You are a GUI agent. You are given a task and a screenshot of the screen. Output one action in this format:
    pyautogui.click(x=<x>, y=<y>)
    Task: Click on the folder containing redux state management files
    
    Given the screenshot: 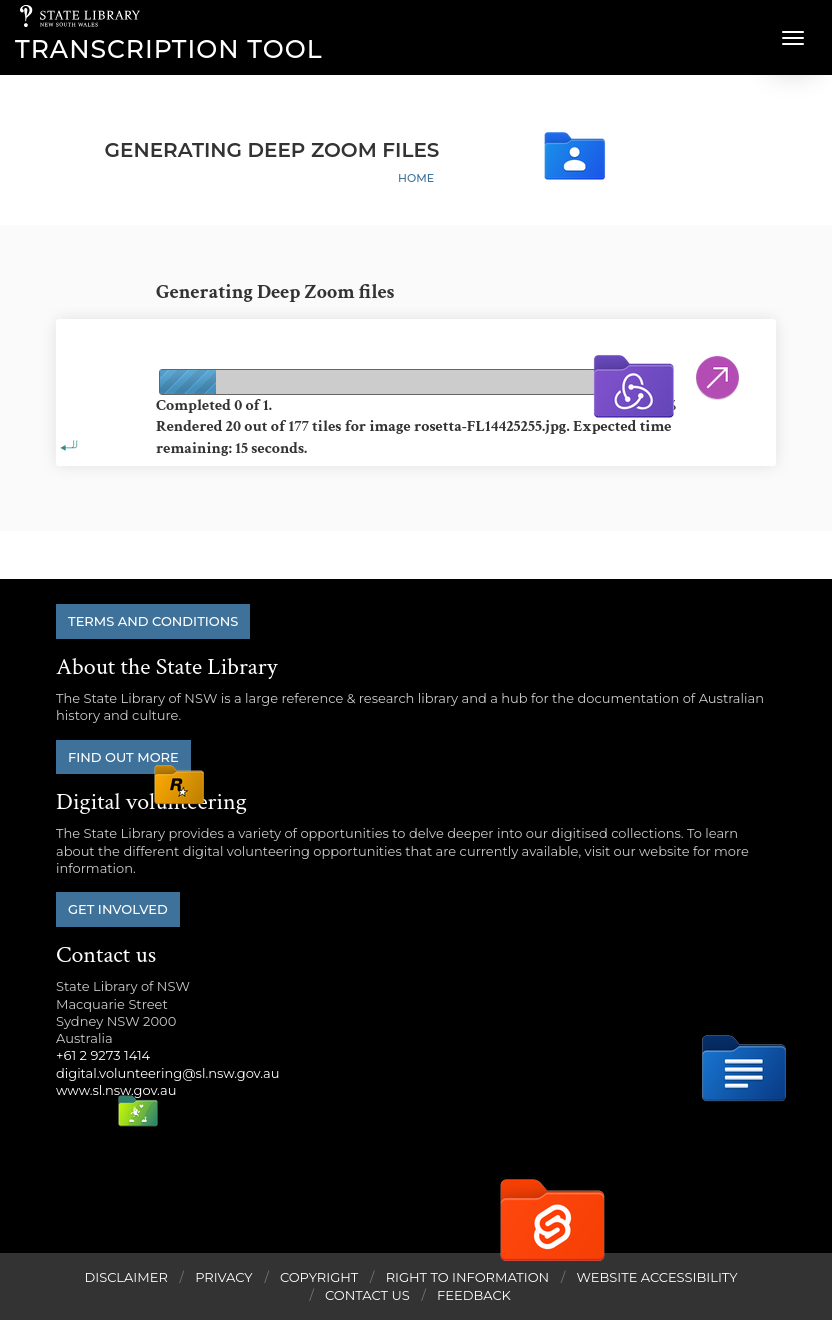 What is the action you would take?
    pyautogui.click(x=633, y=388)
    